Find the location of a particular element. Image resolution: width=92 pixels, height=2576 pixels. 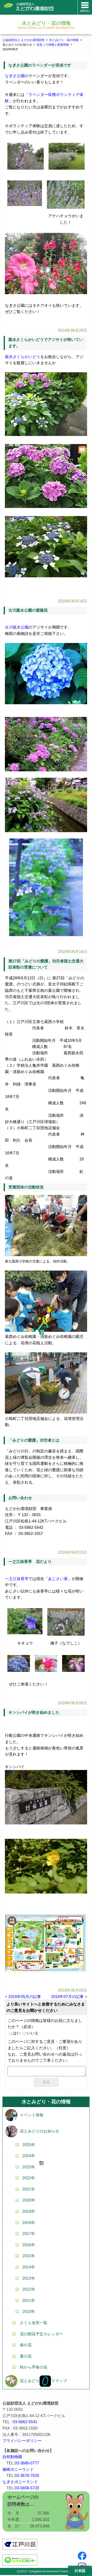

open internet chat application is located at coordinates (82, 450).